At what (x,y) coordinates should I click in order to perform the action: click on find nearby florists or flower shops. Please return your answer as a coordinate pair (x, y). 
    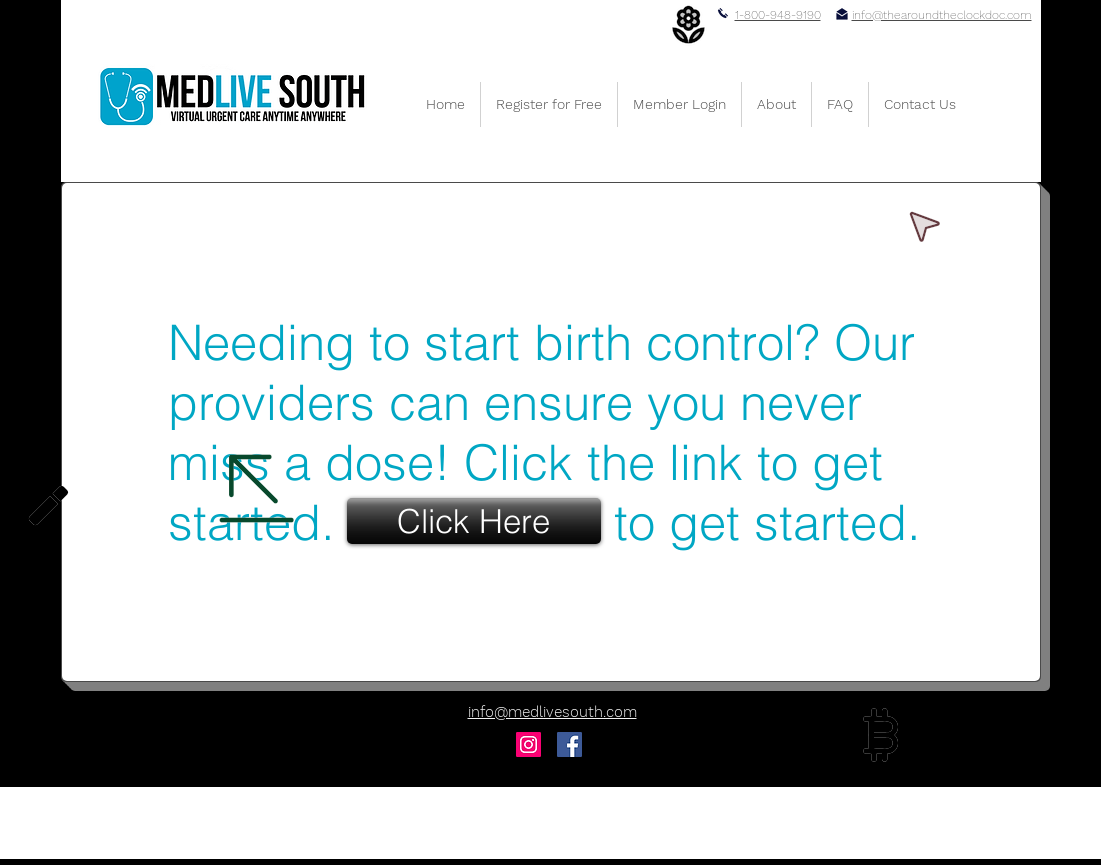
    Looking at the image, I should click on (688, 25).